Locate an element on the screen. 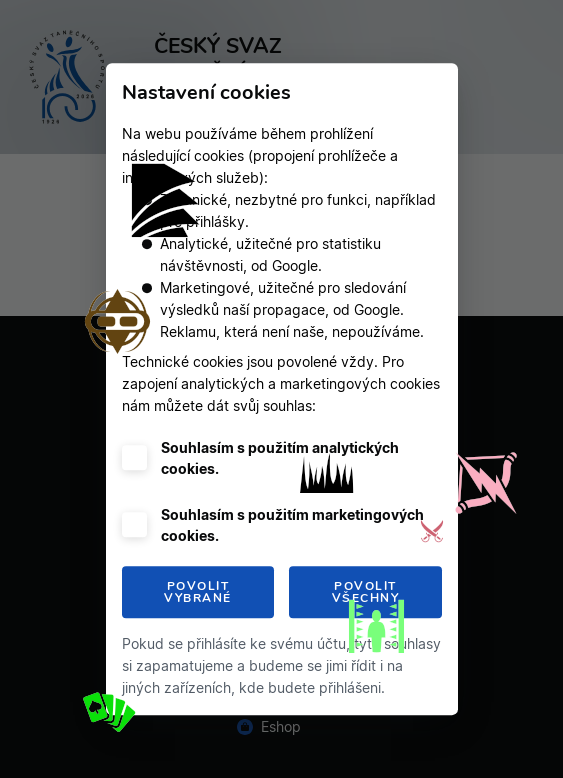  initiate combat or battle mode is located at coordinates (432, 531).